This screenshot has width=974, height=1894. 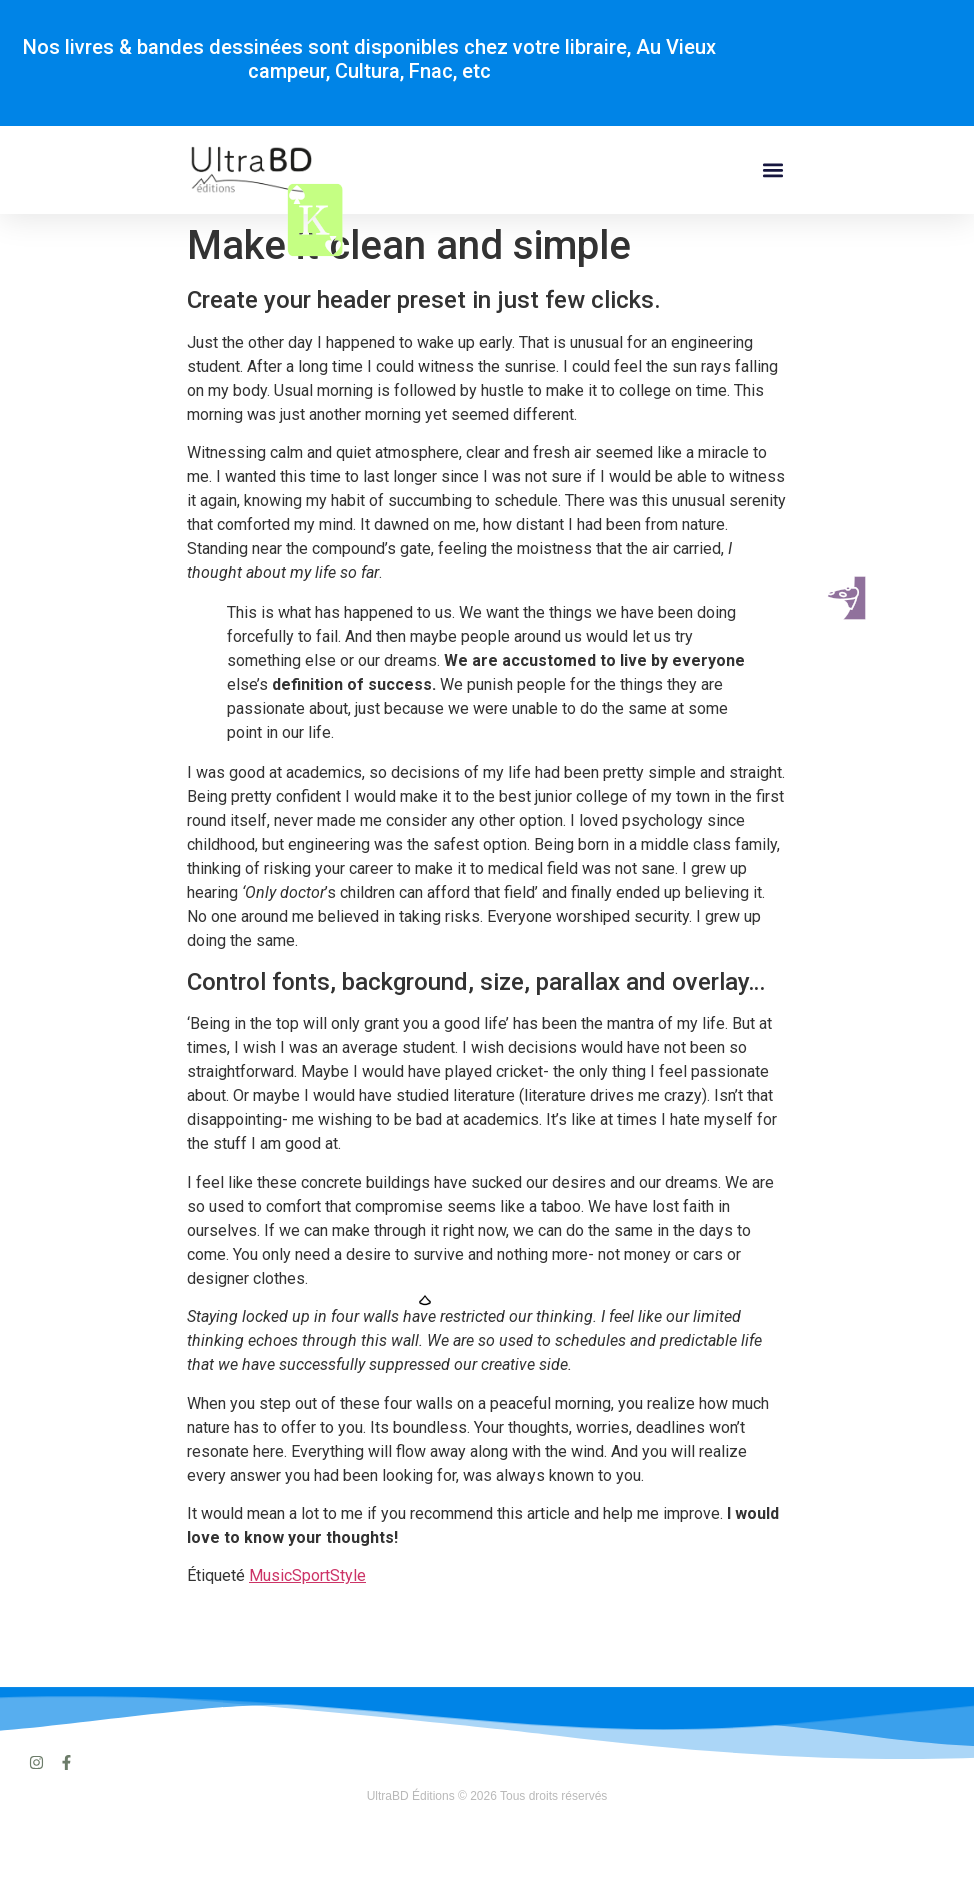 What do you see at coordinates (425, 1300) in the screenshot?
I see `indicates private first class military rank` at bounding box center [425, 1300].